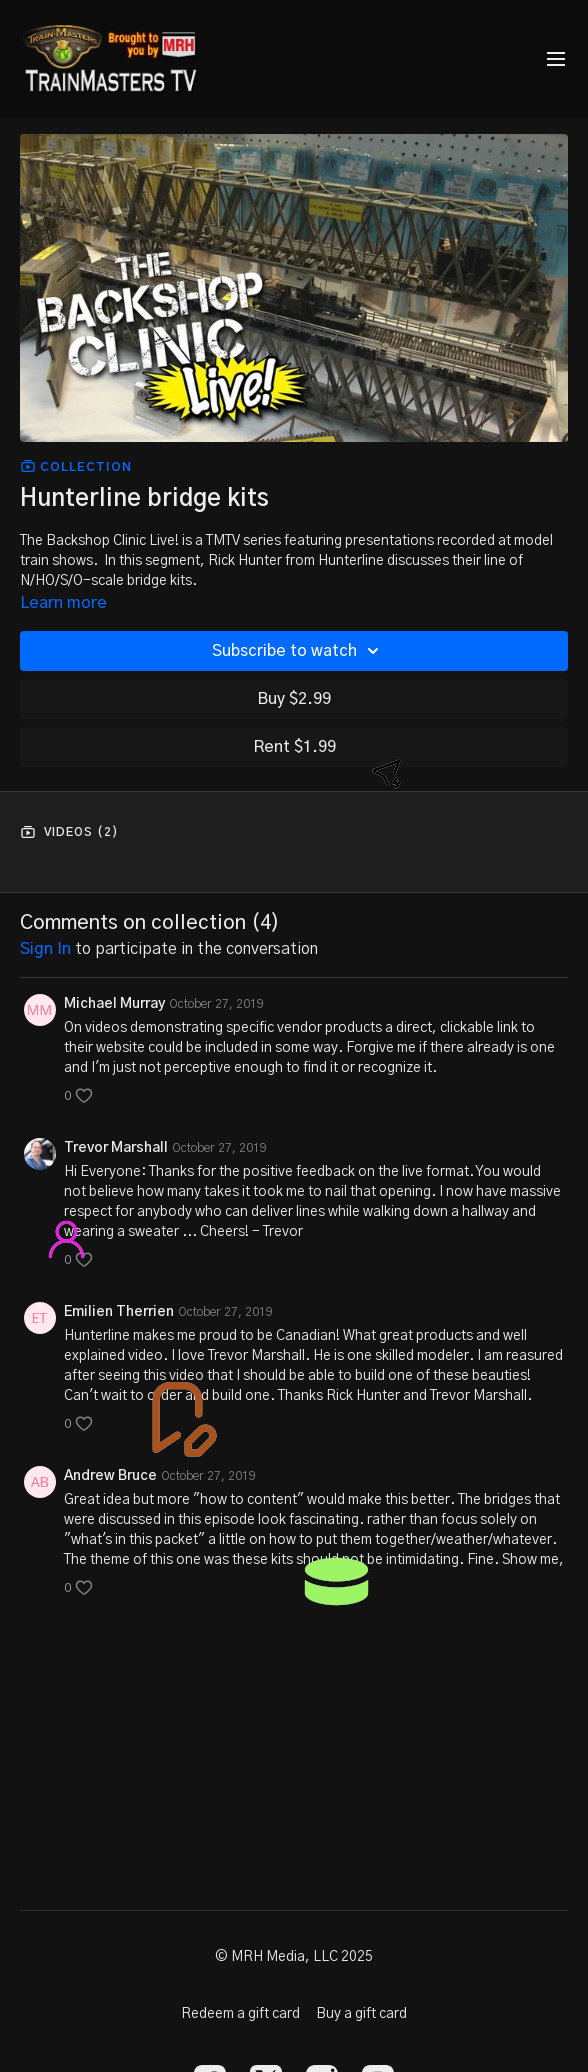 The height and width of the screenshot is (2072, 588). Describe the element at coordinates (386, 773) in the screenshot. I see `quick location access or rapid positioning` at that location.